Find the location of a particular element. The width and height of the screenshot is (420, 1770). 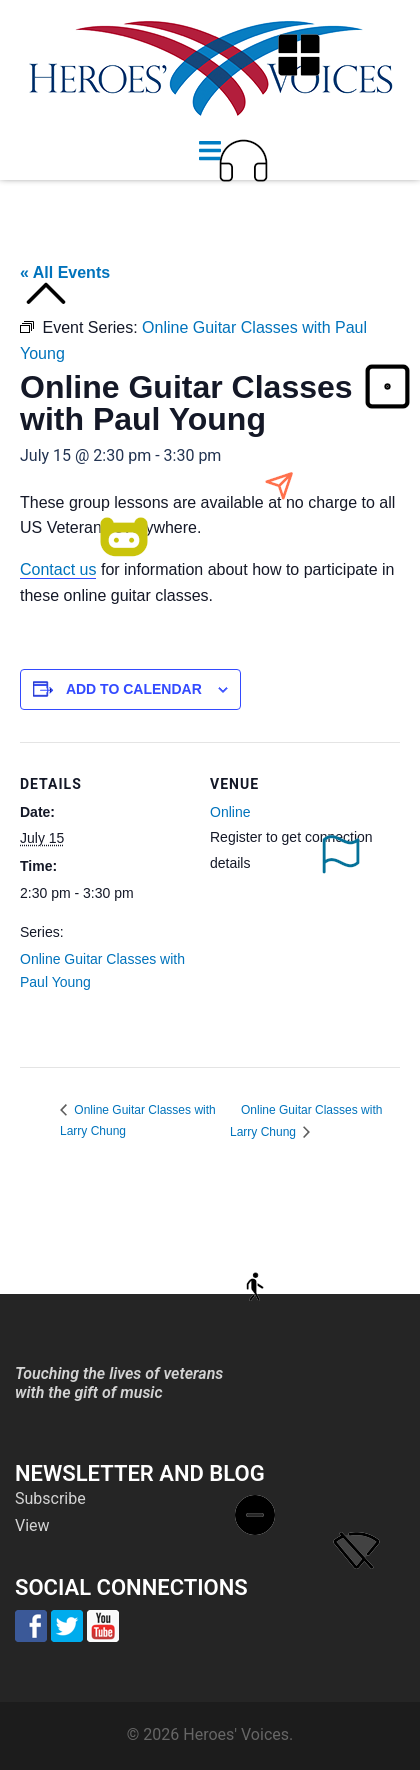

listen to audio or music is located at coordinates (243, 163).